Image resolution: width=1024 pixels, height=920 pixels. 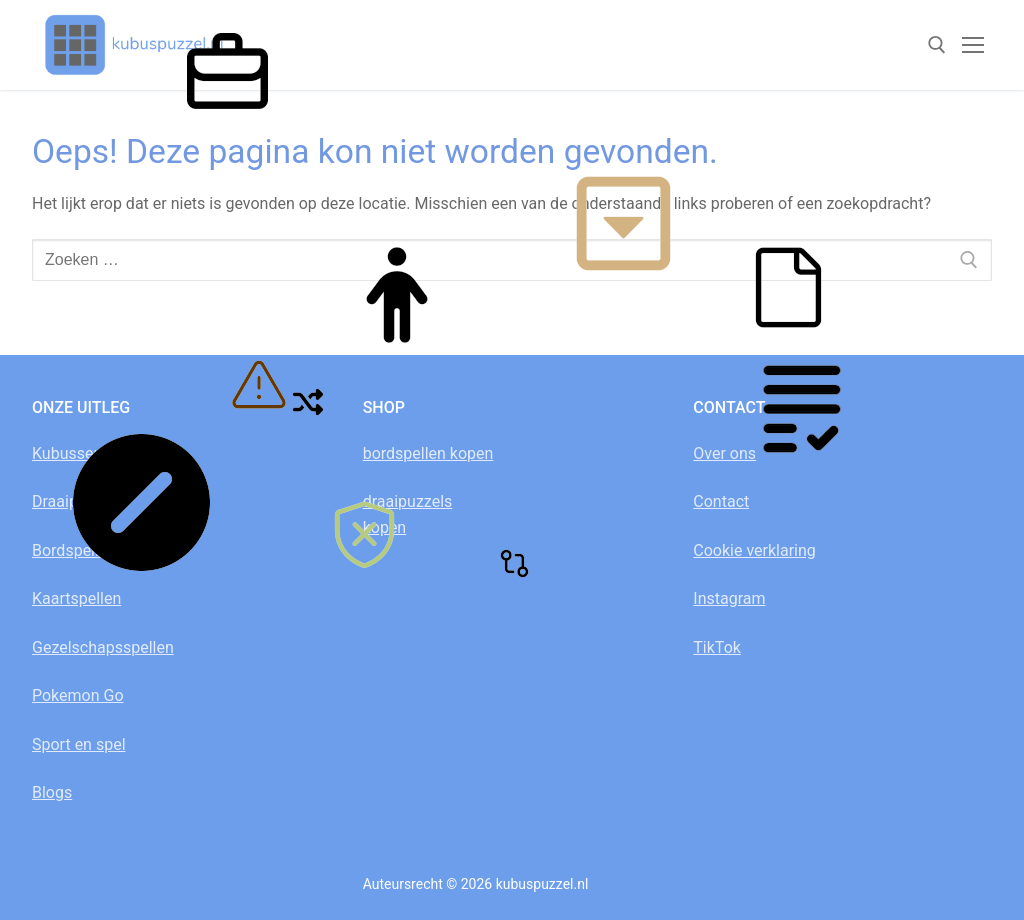 What do you see at coordinates (514, 563) in the screenshot?
I see `compare branches or commits in a repository` at bounding box center [514, 563].